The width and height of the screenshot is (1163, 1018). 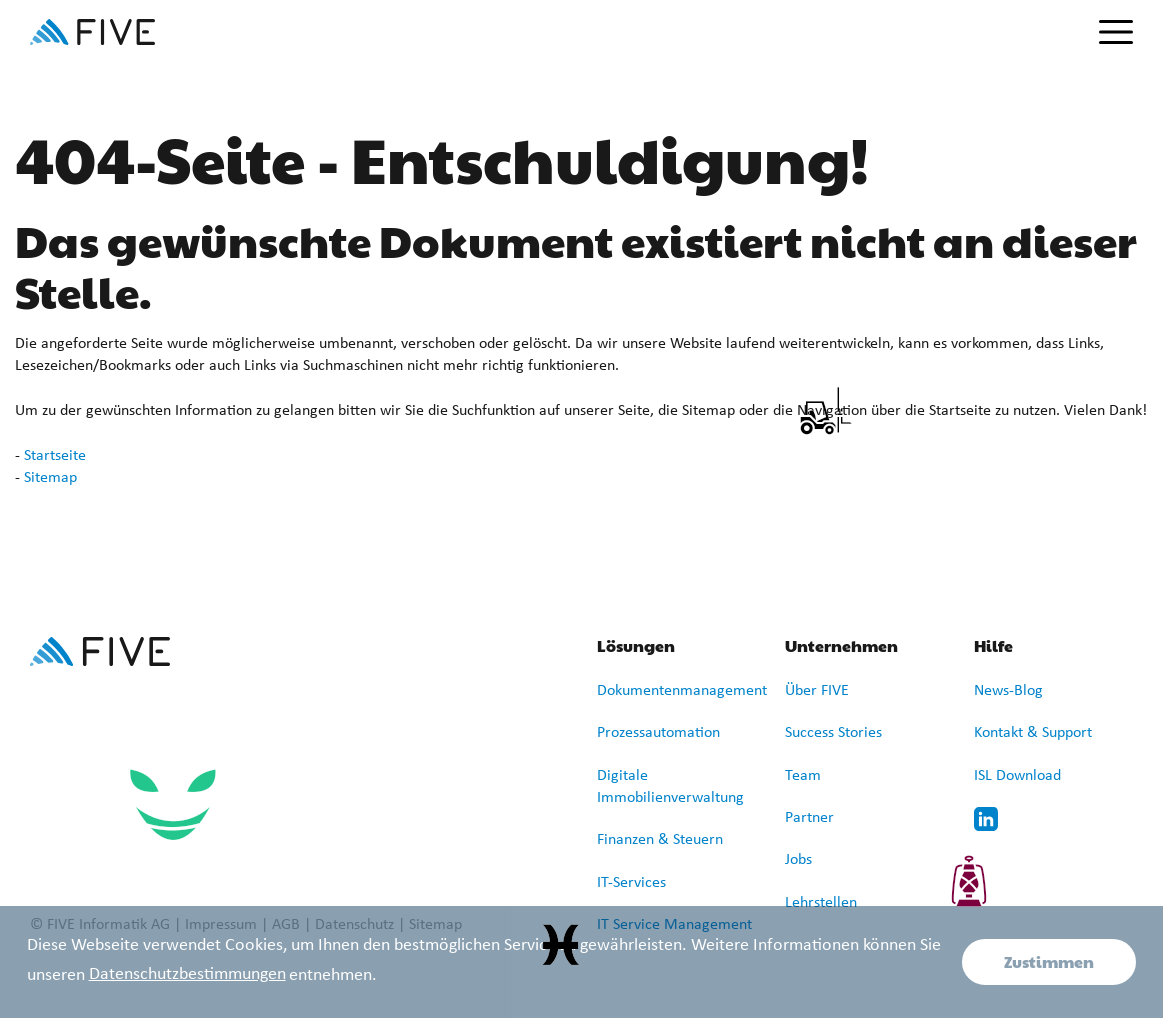 What do you see at coordinates (172, 802) in the screenshot?
I see `indicates a mischievous or cunning character trait` at bounding box center [172, 802].